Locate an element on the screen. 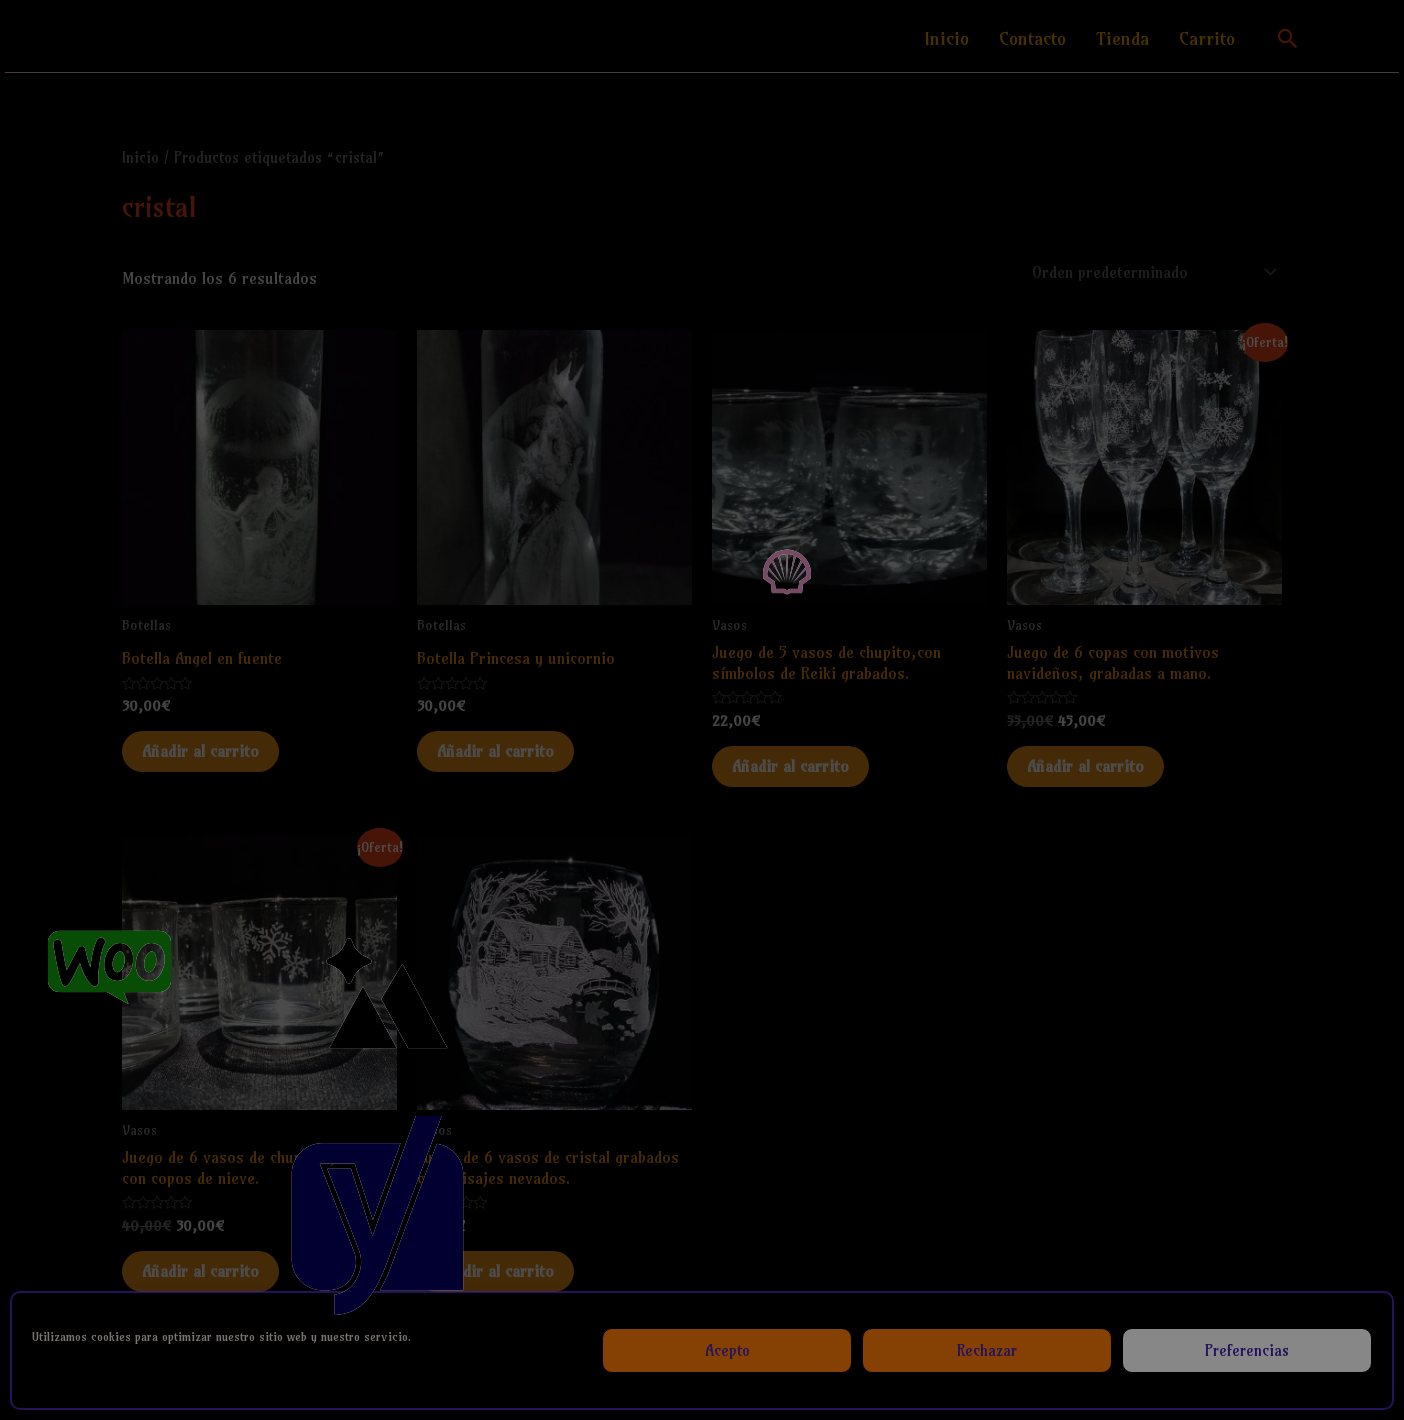  WooCommerce logo - access your online store dashboard is located at coordinates (109, 967).